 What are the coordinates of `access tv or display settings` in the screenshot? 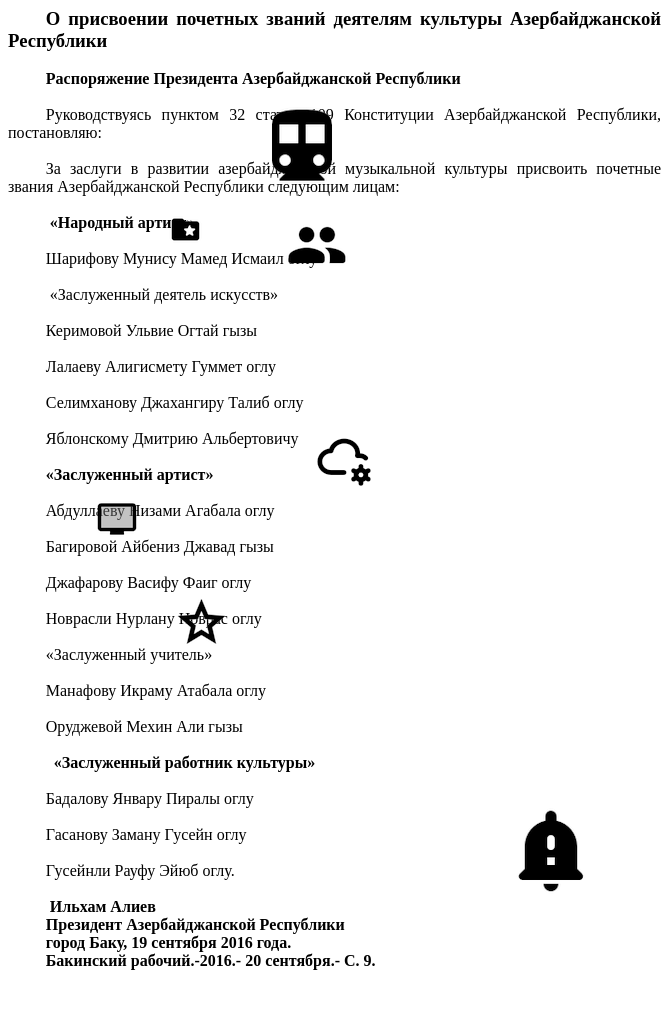 It's located at (117, 519).